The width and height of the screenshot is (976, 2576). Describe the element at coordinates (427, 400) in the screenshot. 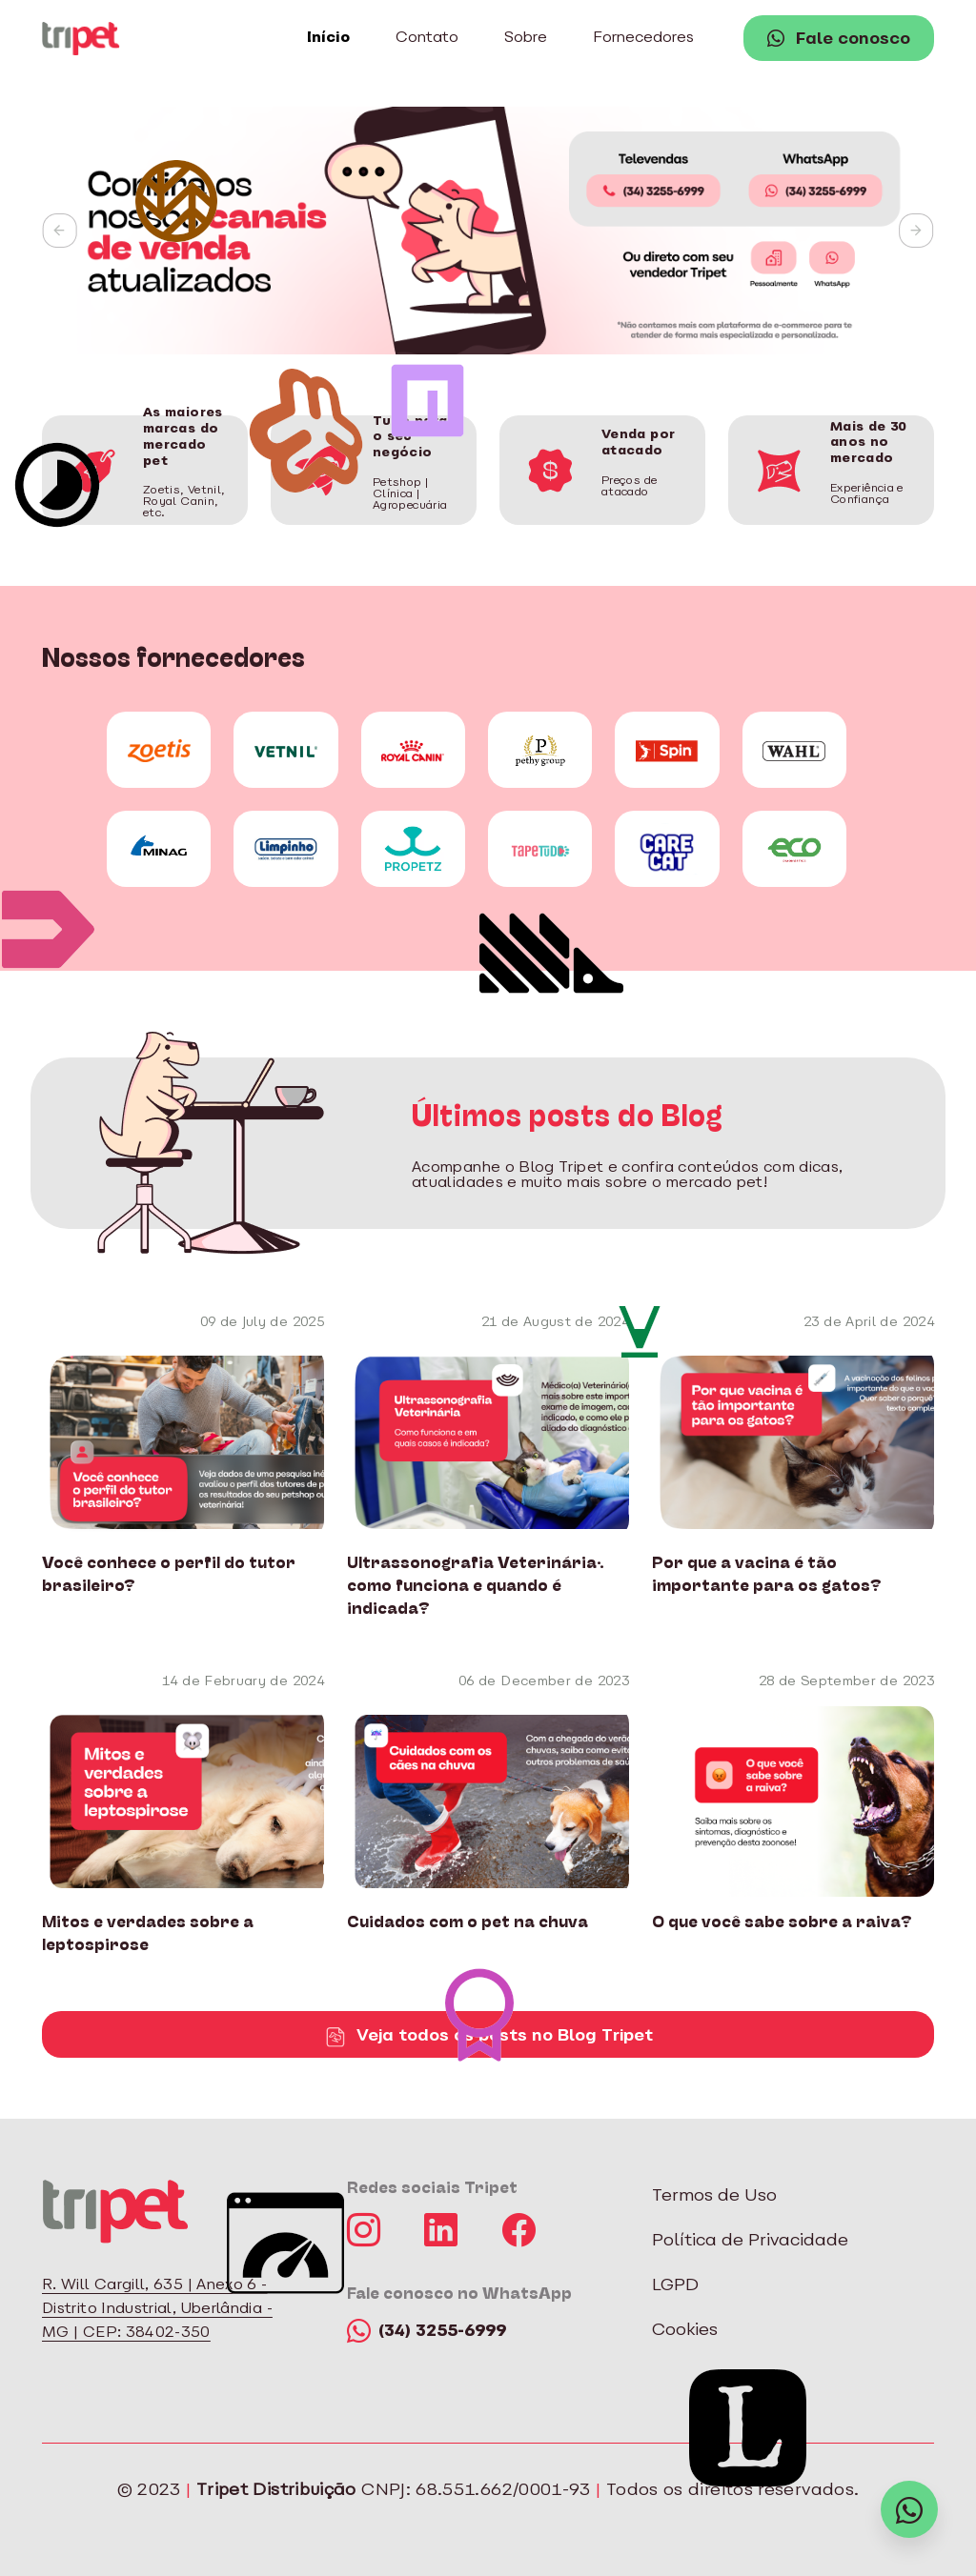

I see `npm (node package manager) logo` at that location.